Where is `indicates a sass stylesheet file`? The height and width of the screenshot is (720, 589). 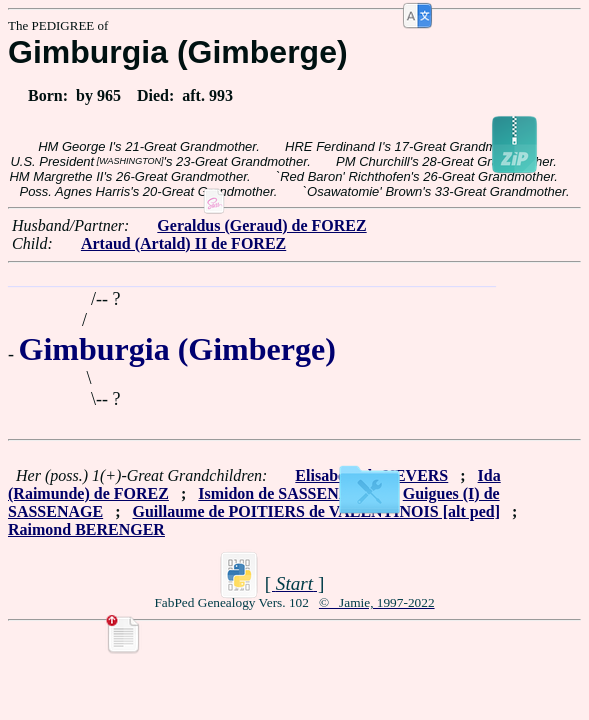 indicates a sass stylesheet file is located at coordinates (214, 201).